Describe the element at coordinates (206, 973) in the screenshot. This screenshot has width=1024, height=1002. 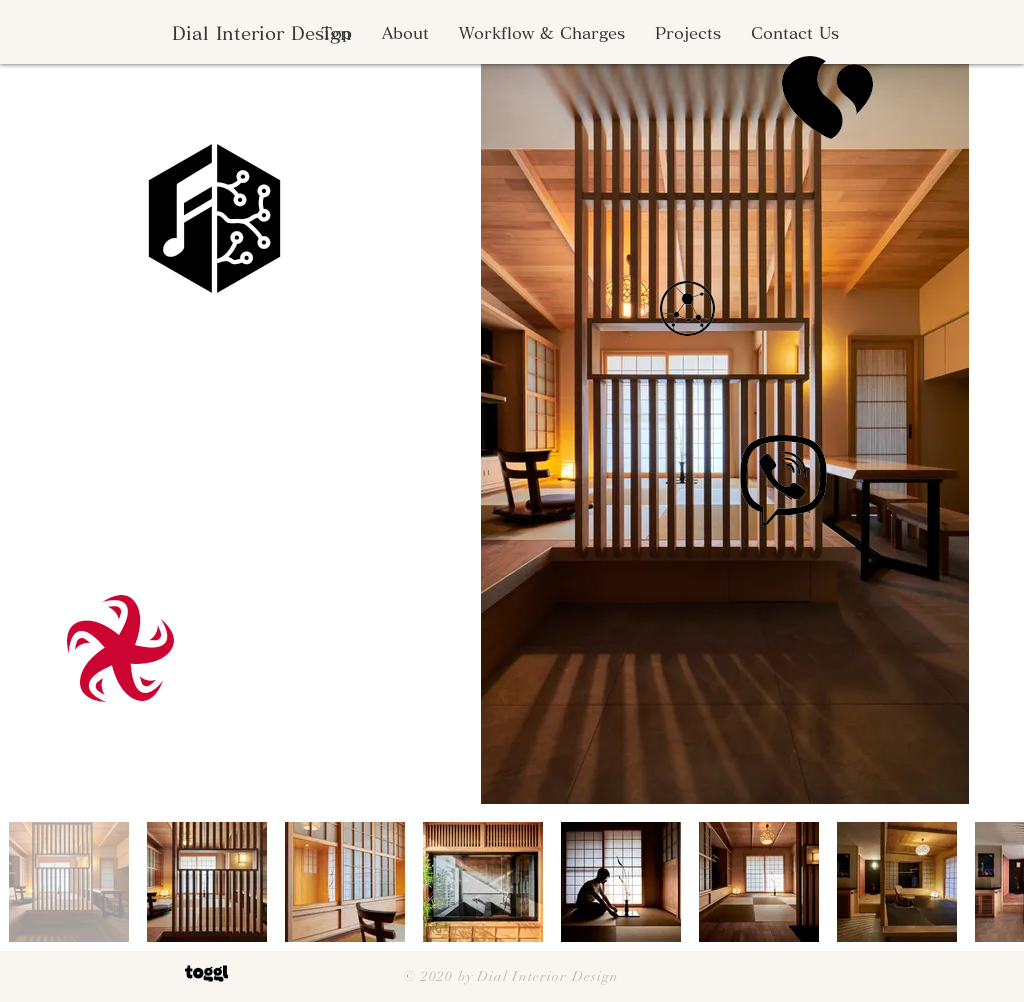
I see `open Toggl time tracking app` at that location.